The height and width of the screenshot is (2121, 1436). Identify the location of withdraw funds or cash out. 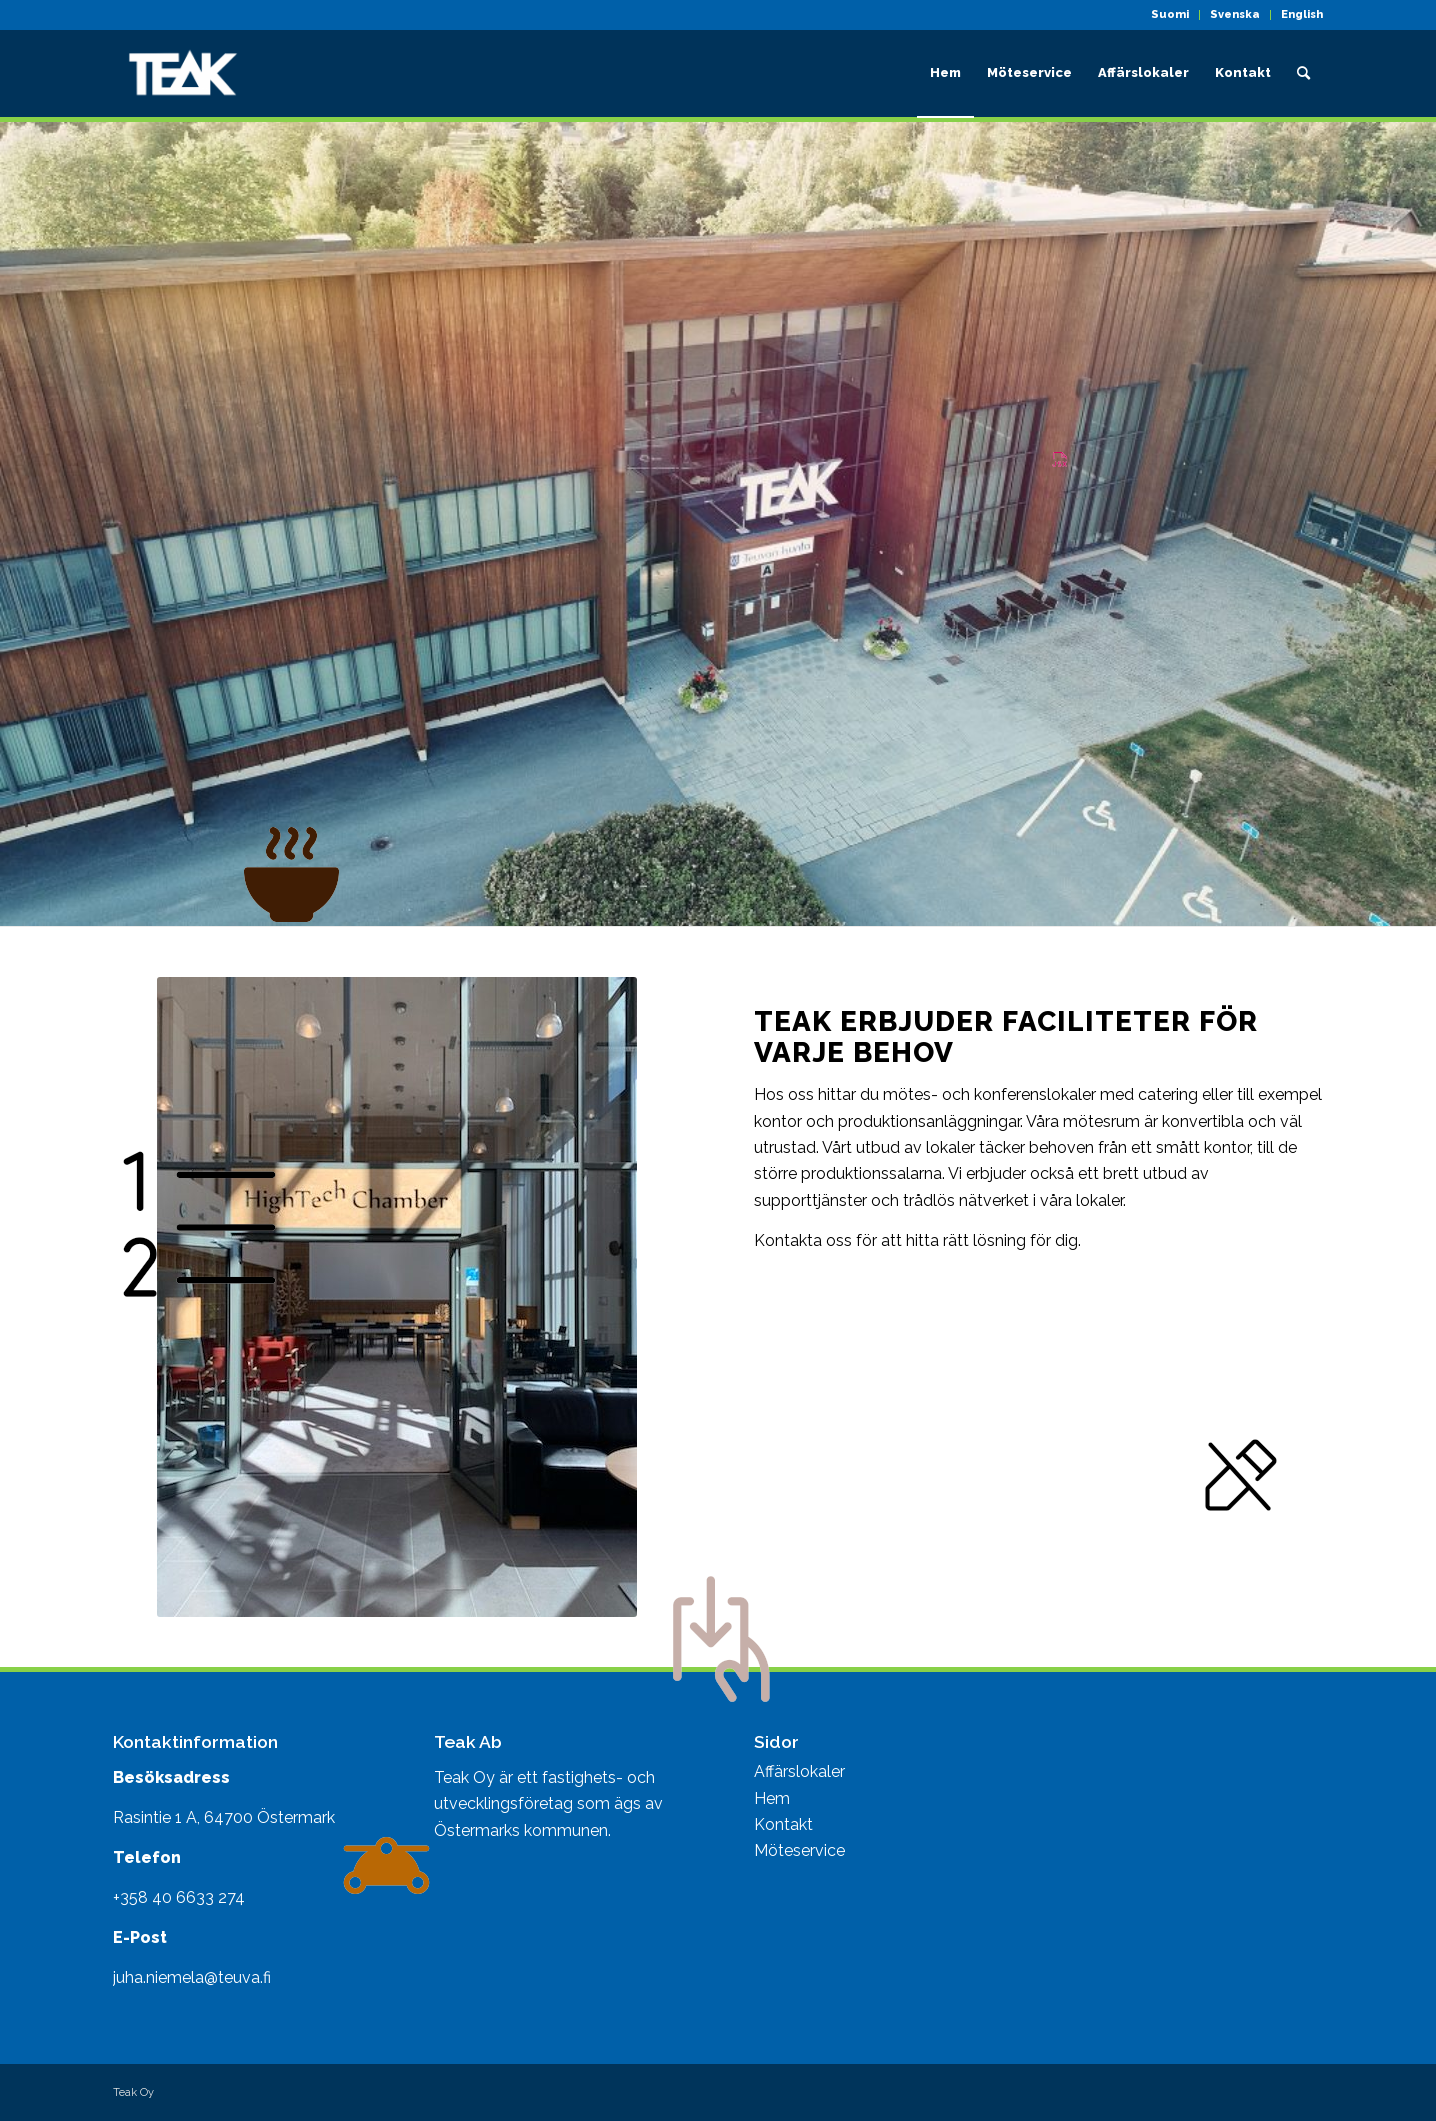
(715, 1639).